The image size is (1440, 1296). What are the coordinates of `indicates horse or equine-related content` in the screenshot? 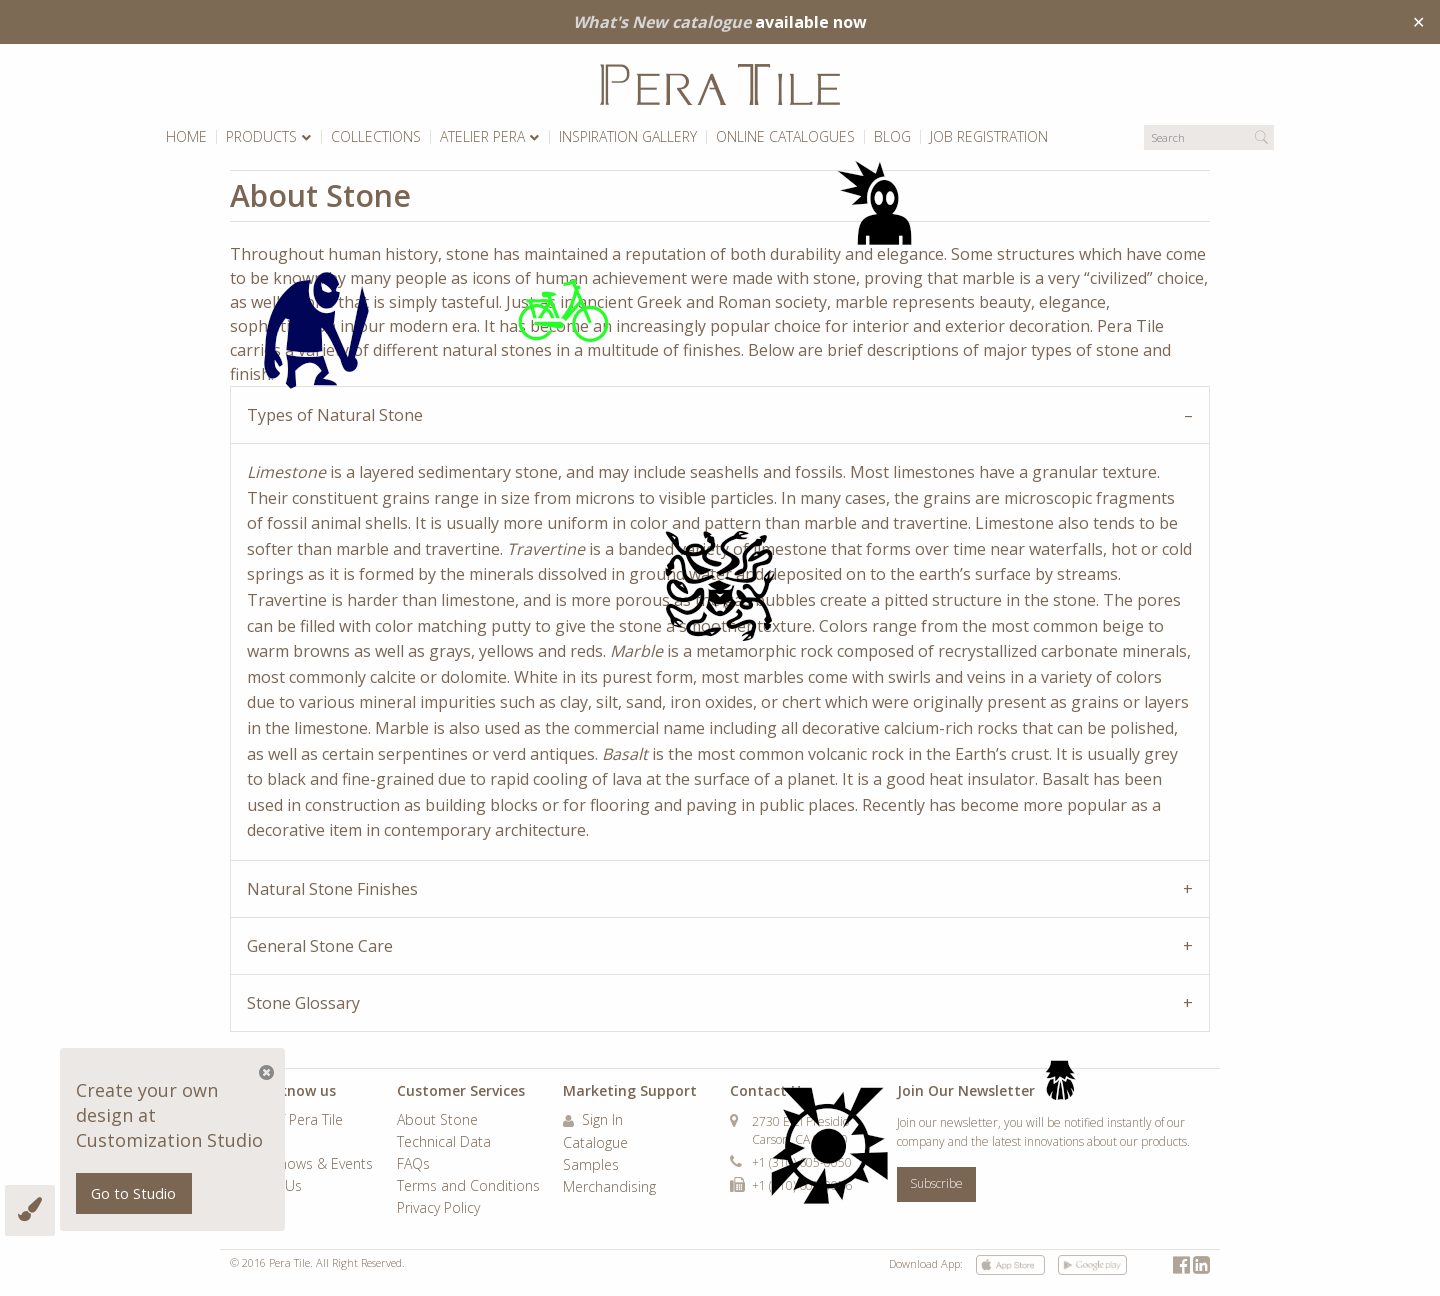 It's located at (1060, 1080).